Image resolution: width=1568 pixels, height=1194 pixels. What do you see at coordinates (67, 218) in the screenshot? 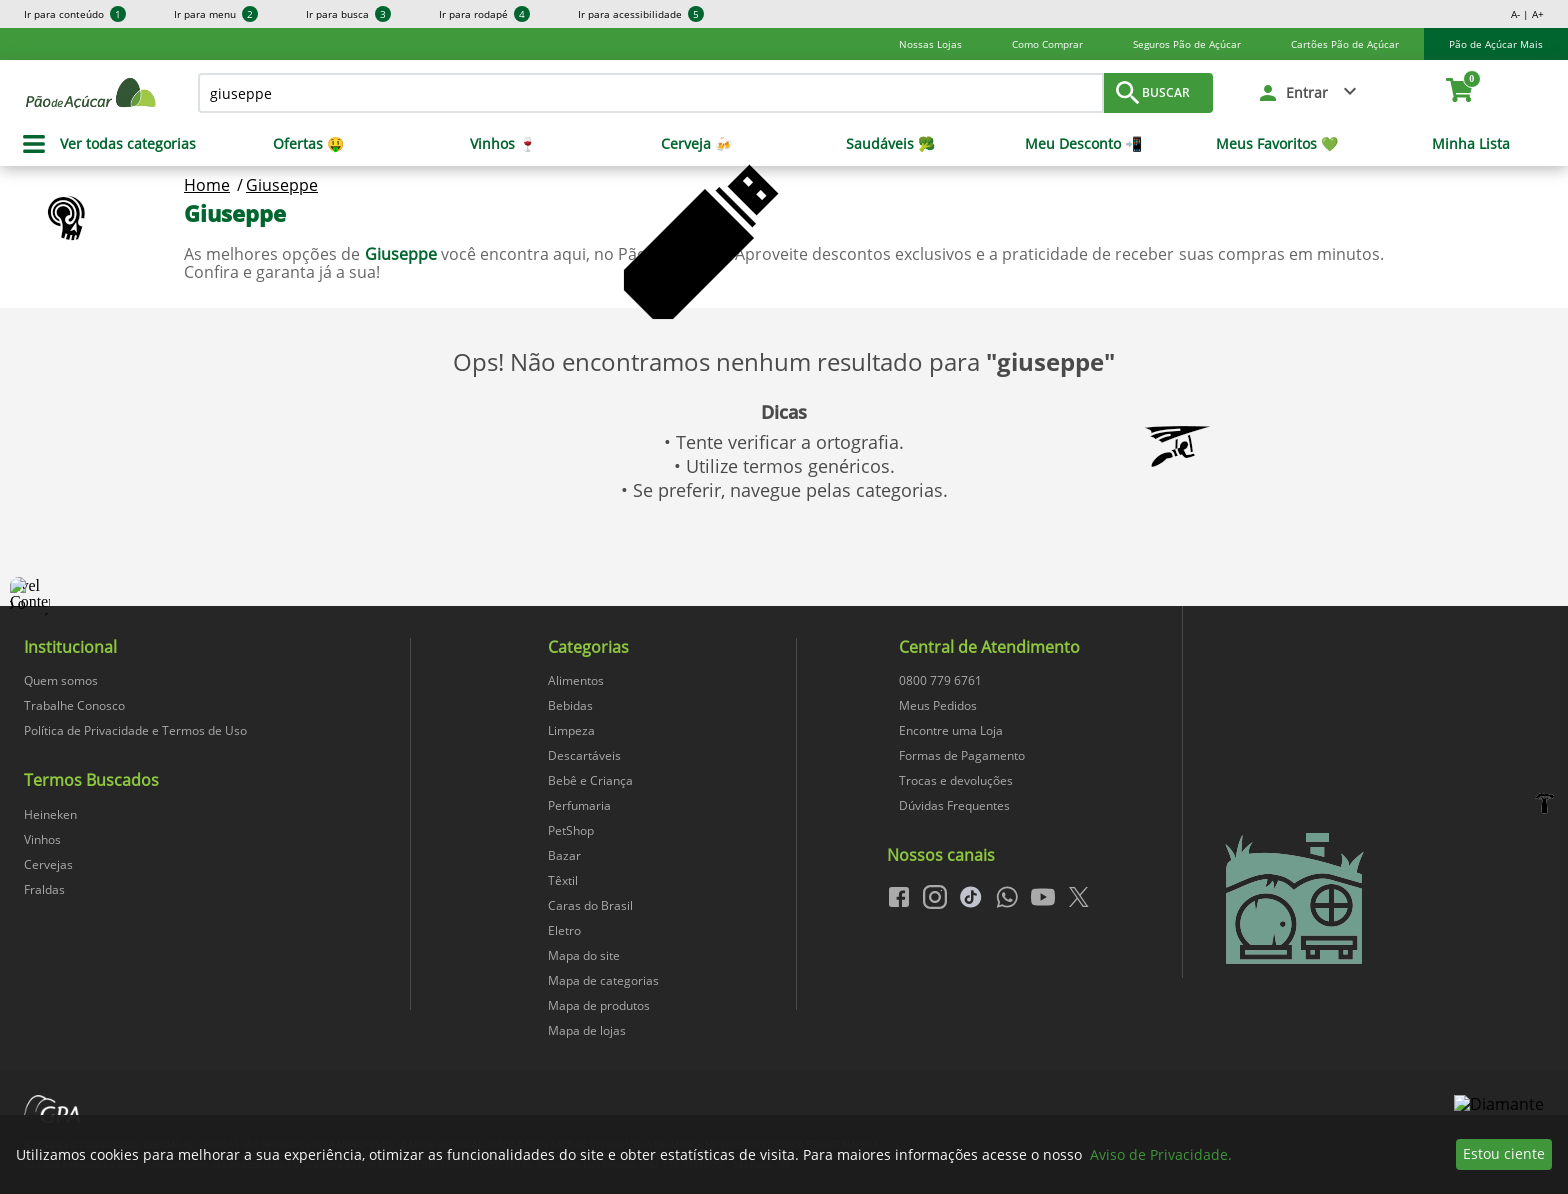
I see `indicates a mind-altering or confusion status effect` at bounding box center [67, 218].